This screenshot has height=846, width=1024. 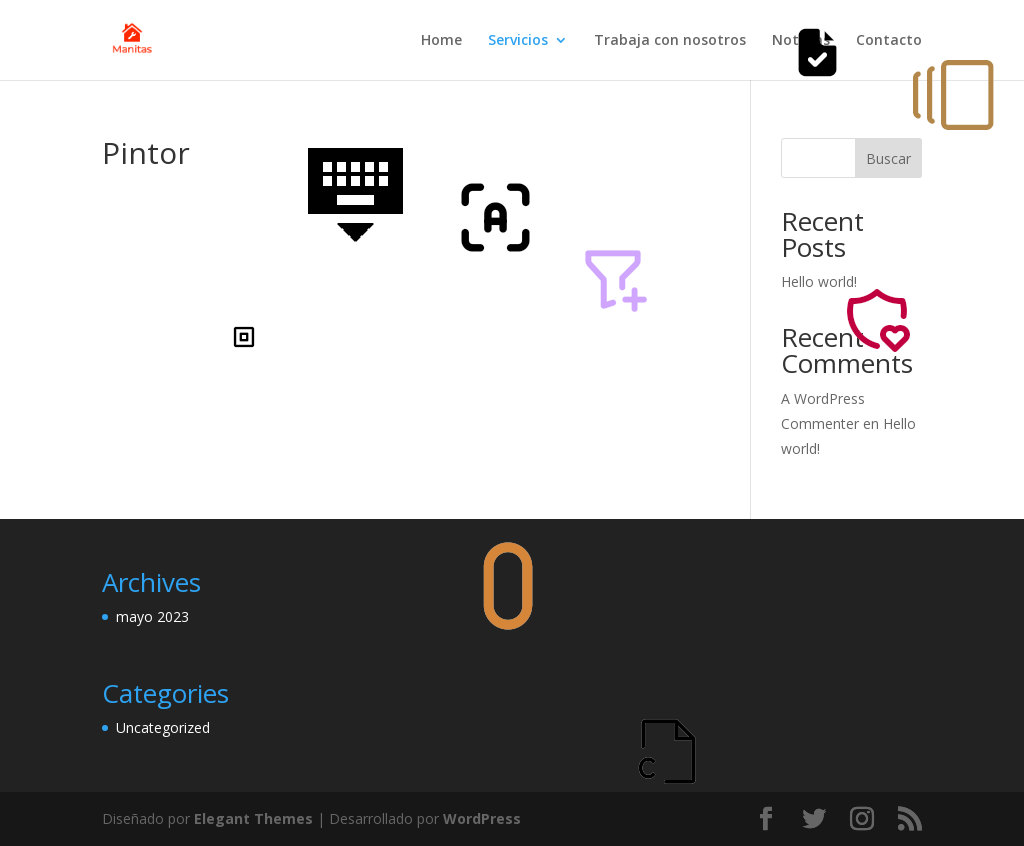 What do you see at coordinates (817, 52) in the screenshot?
I see `file successfully uploaded or saved` at bounding box center [817, 52].